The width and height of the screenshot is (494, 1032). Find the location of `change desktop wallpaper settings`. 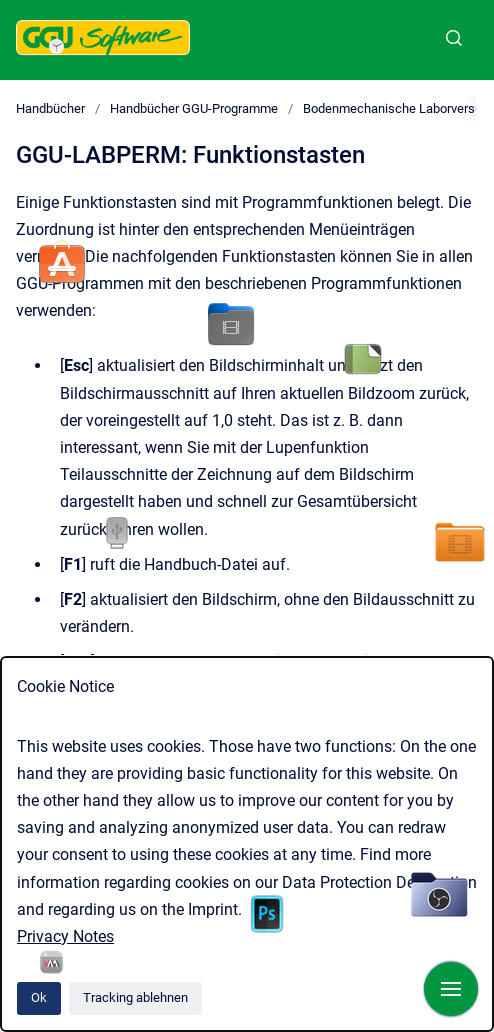

change desktop wallpaper settings is located at coordinates (363, 359).